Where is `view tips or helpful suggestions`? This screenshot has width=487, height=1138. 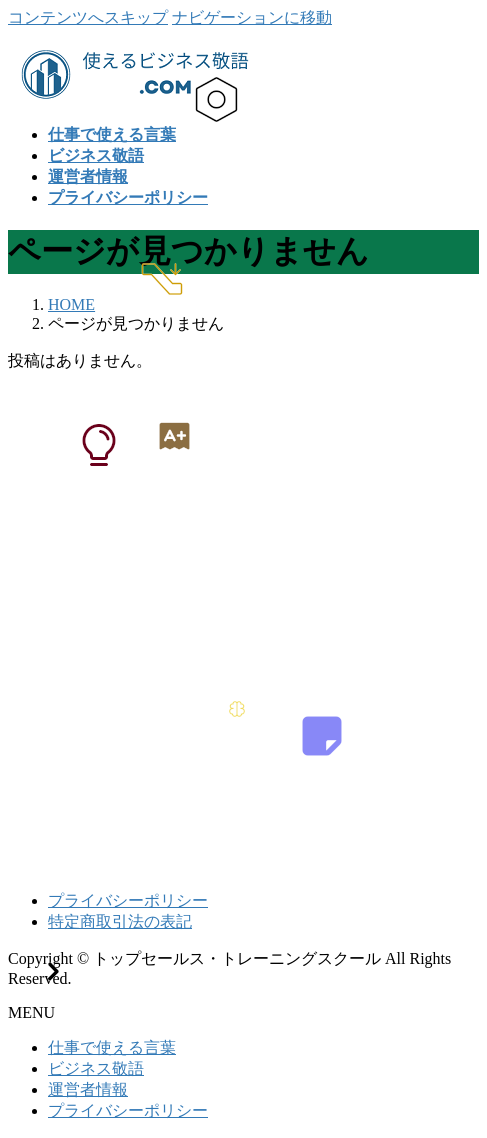
view tips or helpful suggestions is located at coordinates (99, 445).